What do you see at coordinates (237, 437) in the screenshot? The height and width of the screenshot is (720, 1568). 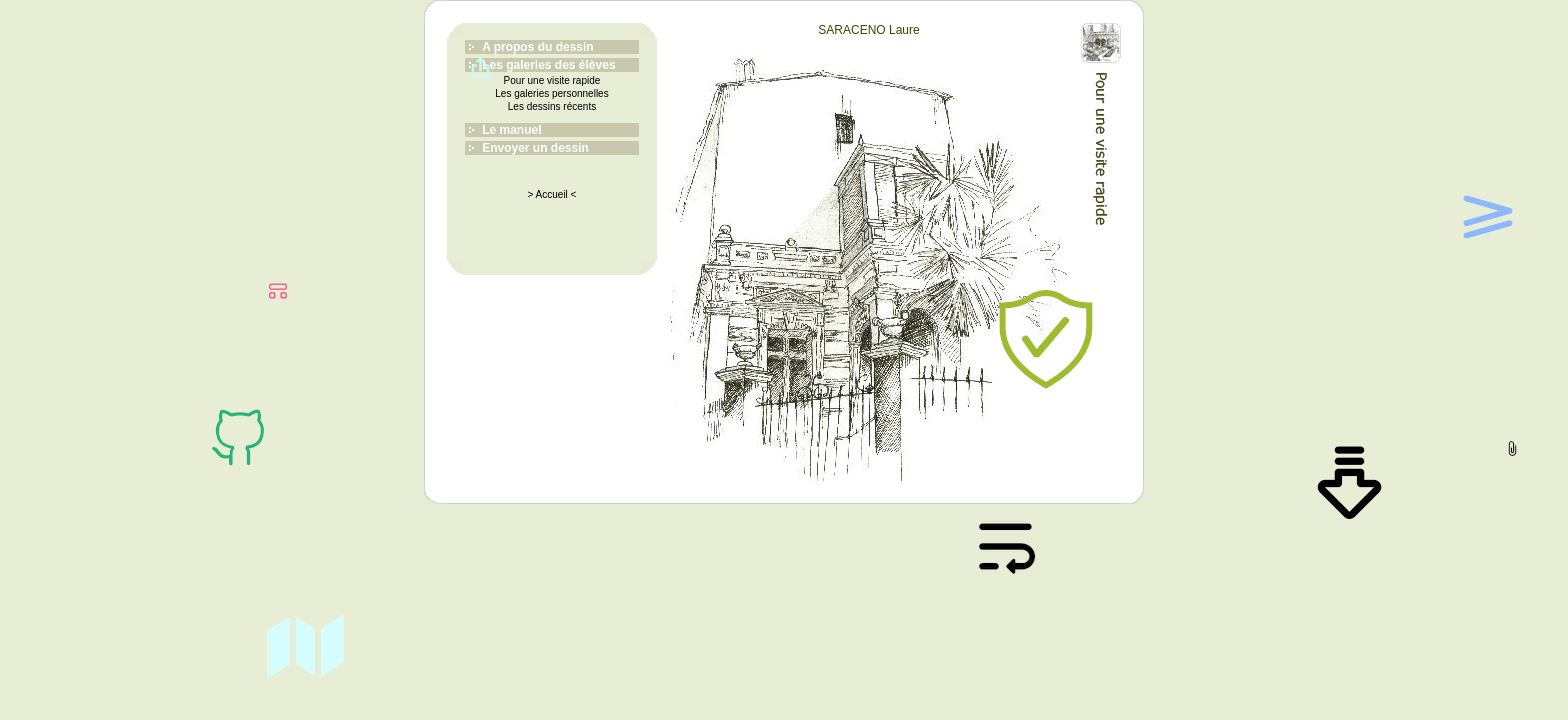 I see `open github repository` at bounding box center [237, 437].